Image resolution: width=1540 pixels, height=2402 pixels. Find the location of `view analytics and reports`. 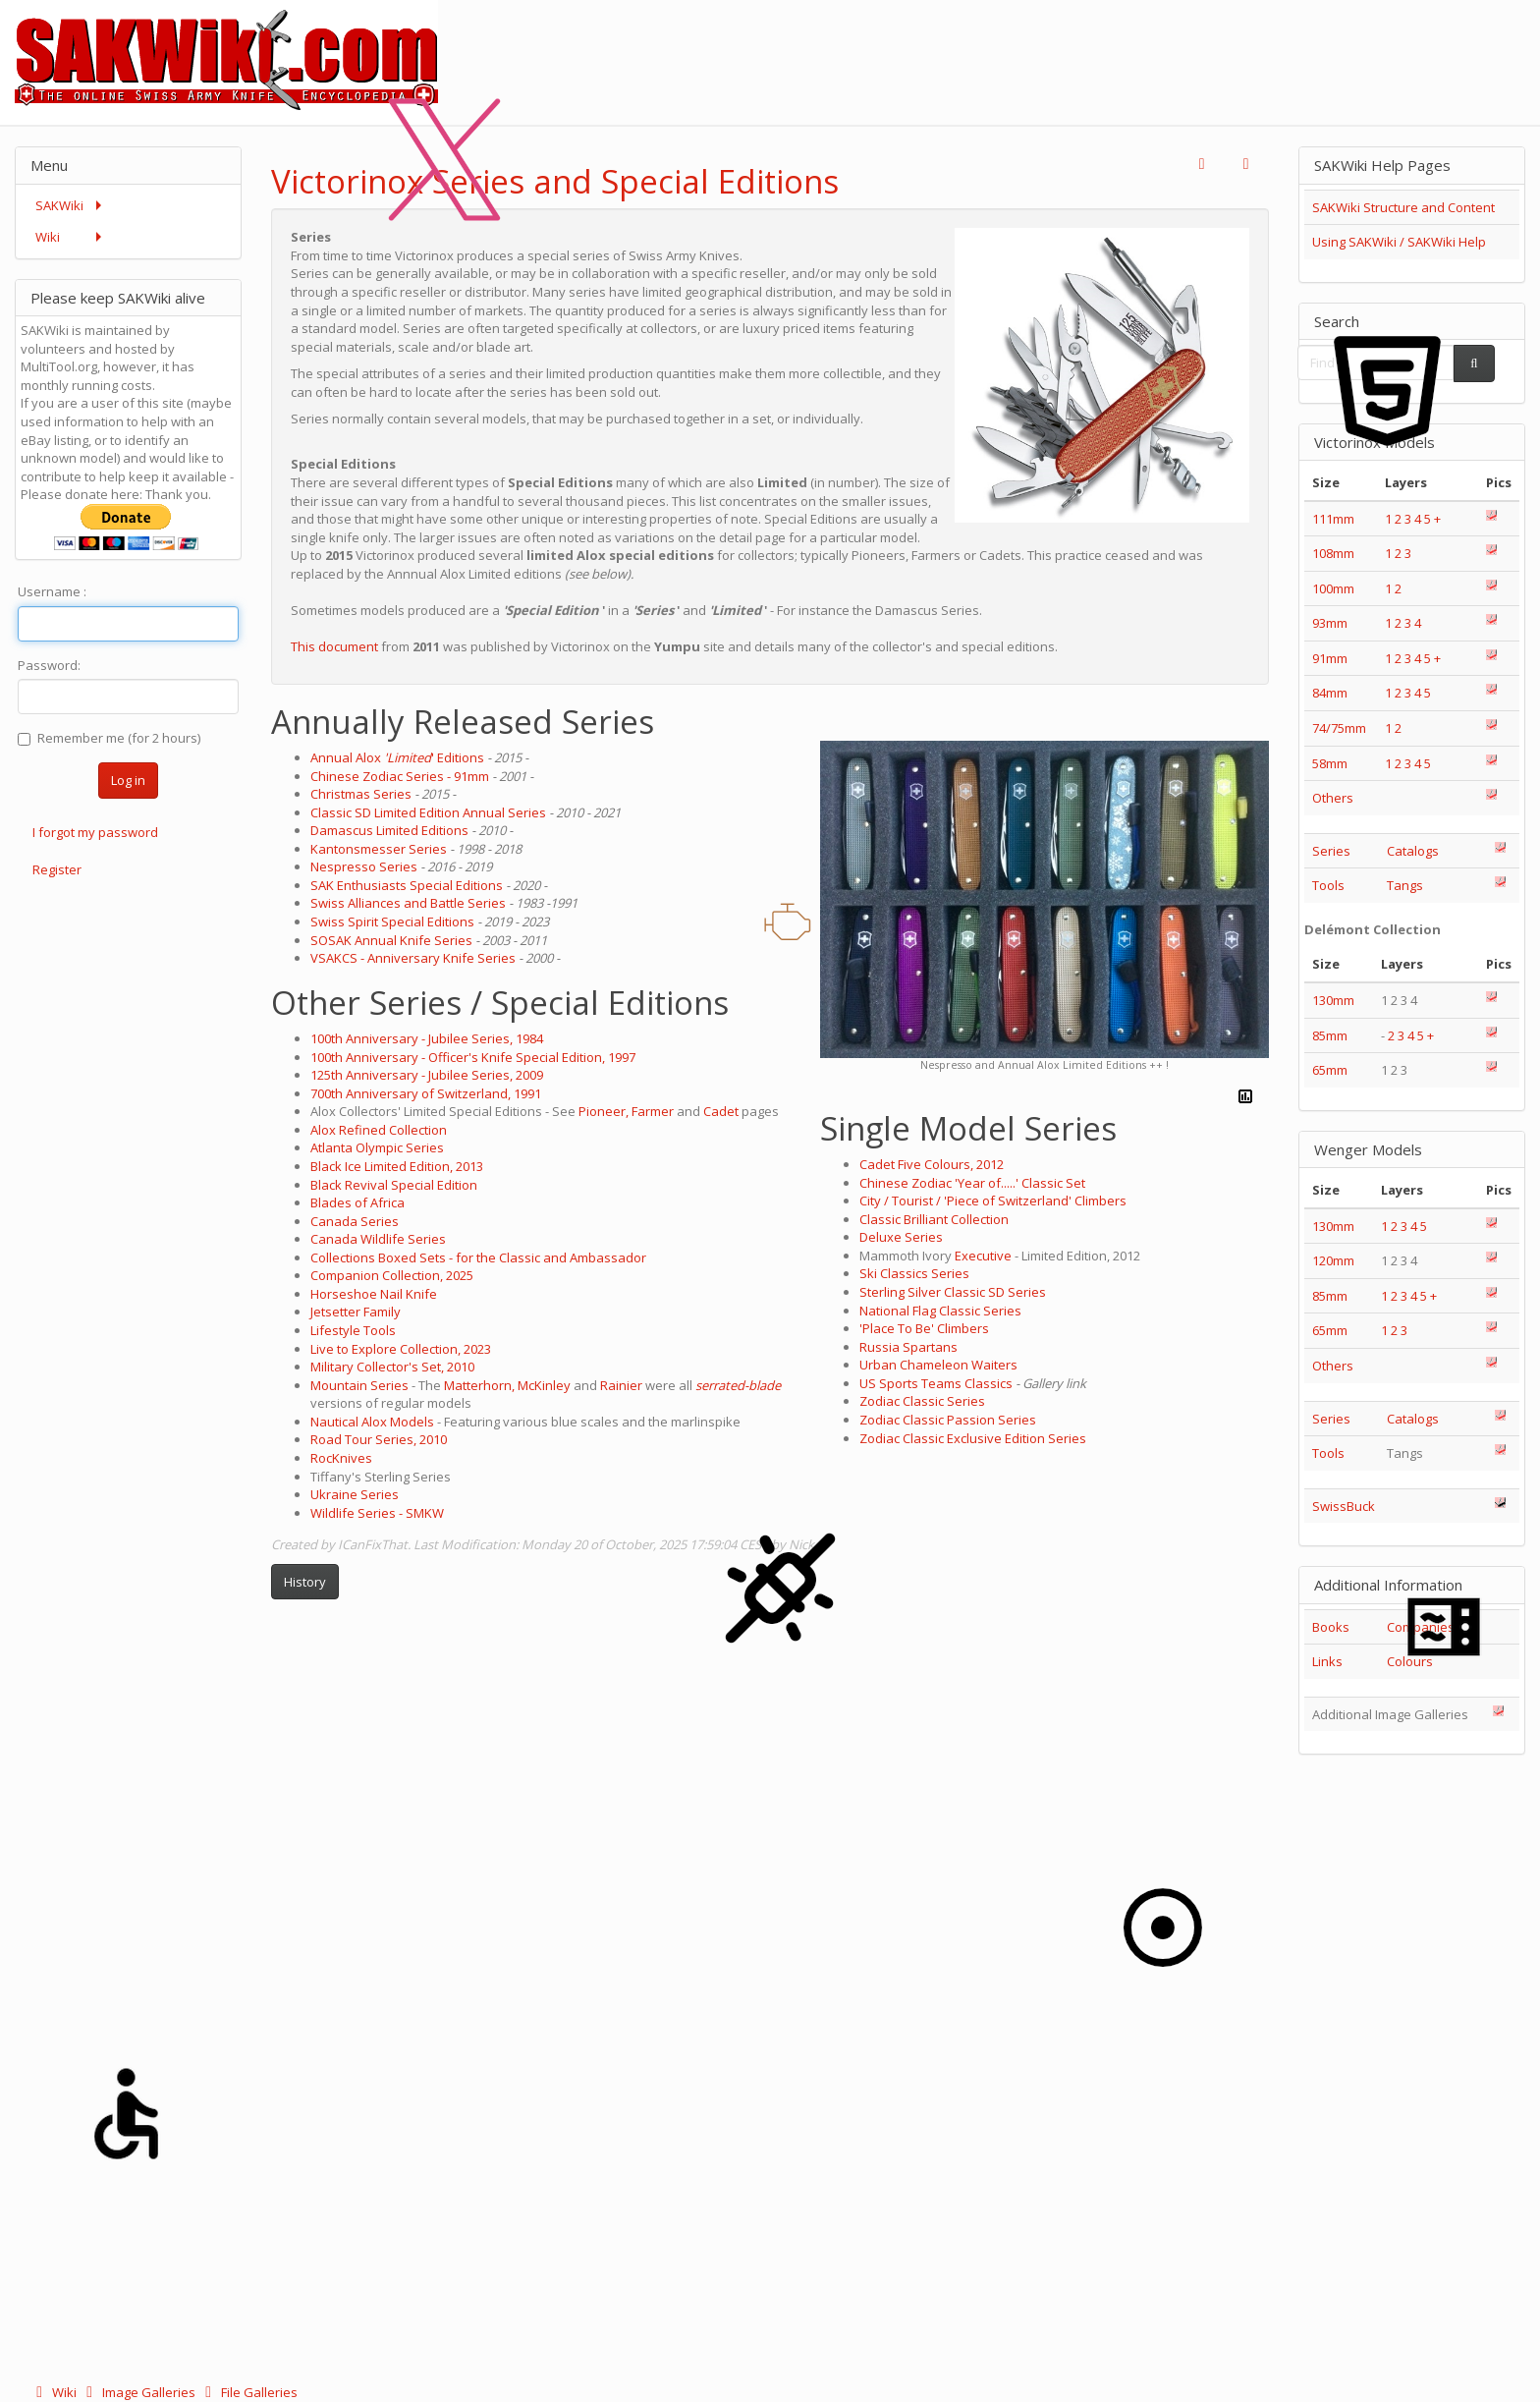

view analytics and reports is located at coordinates (1245, 1096).